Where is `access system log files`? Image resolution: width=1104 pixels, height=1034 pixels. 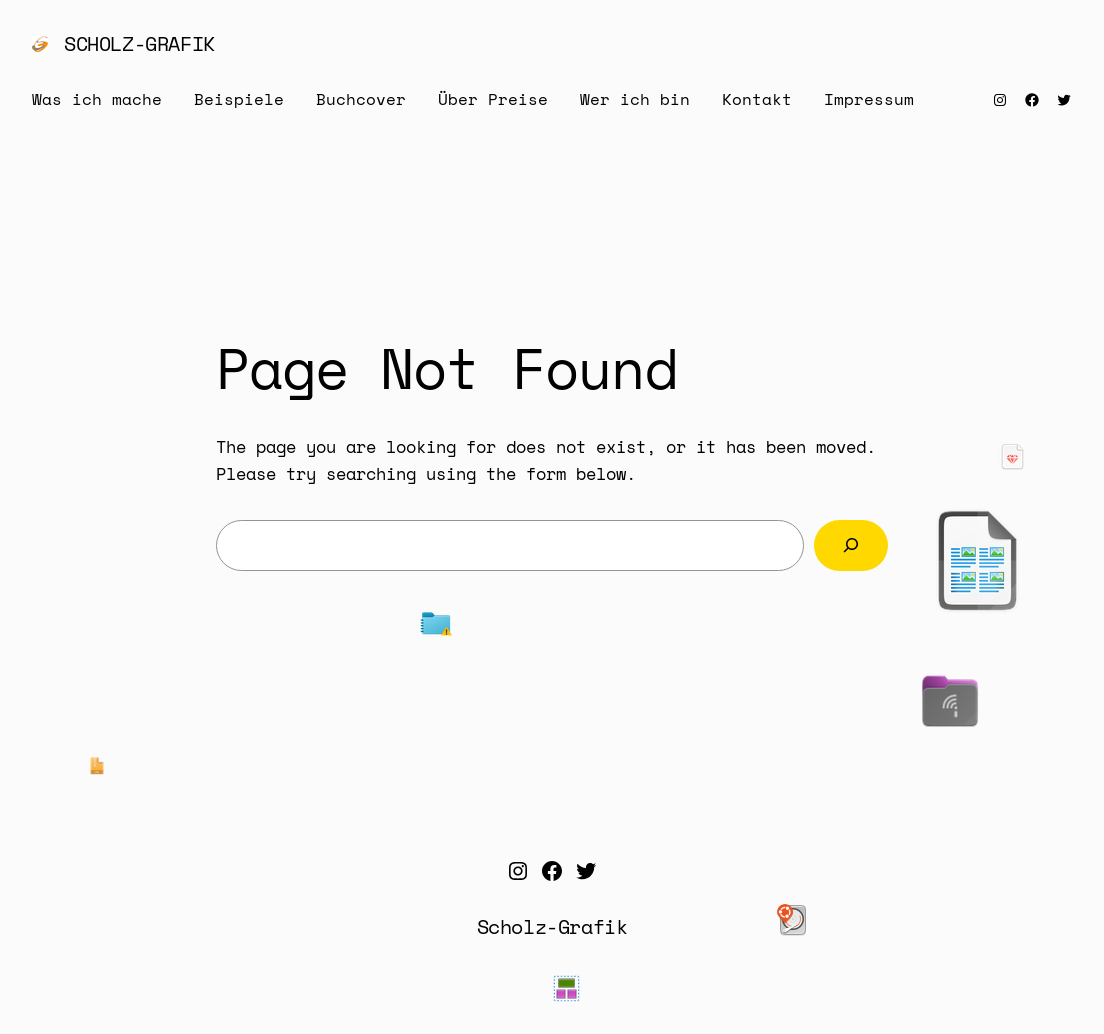
access system log files is located at coordinates (436, 624).